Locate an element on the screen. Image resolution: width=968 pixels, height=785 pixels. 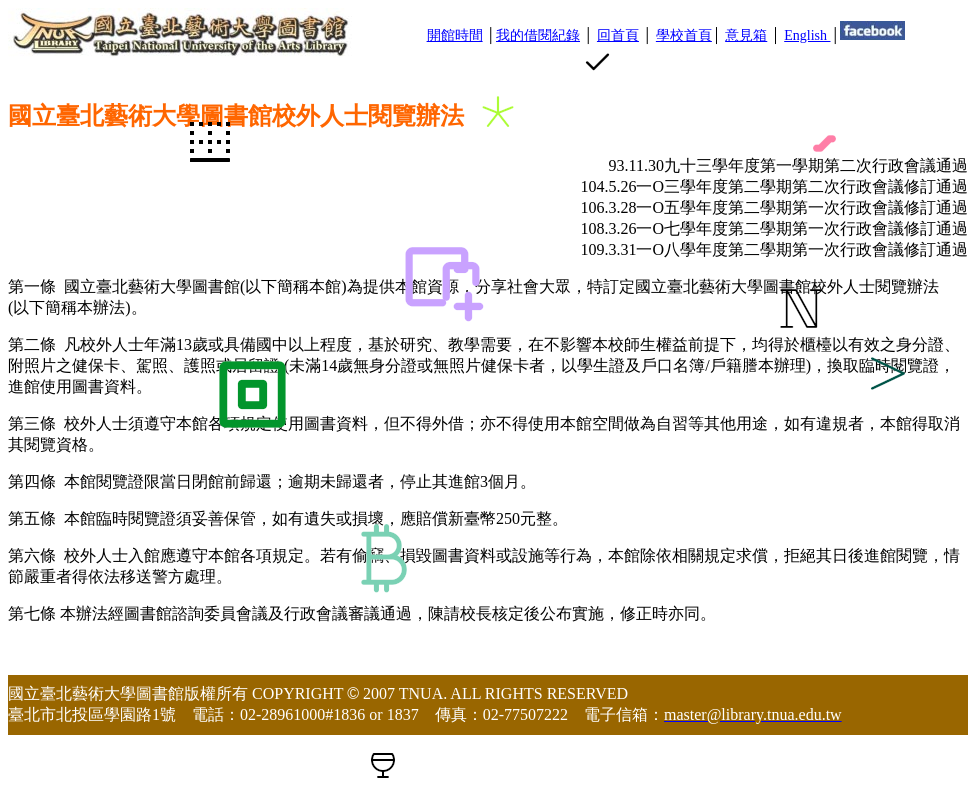
add a new device to your account is located at coordinates (442, 280).